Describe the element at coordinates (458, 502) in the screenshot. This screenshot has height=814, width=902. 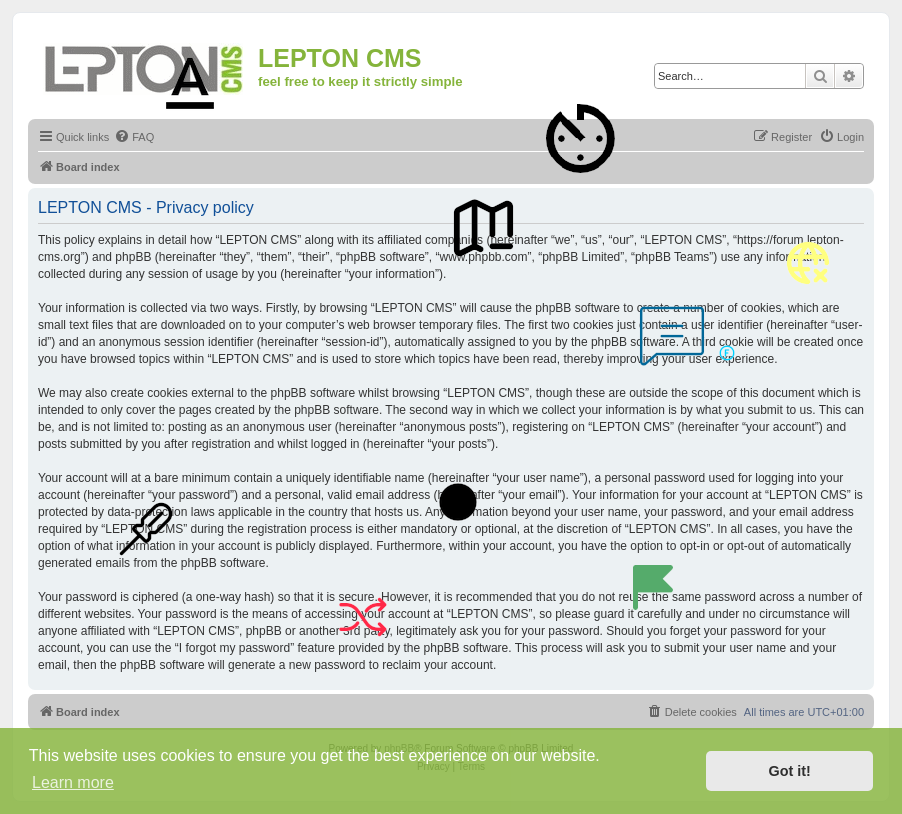
I see `indicates recording in progress` at that location.